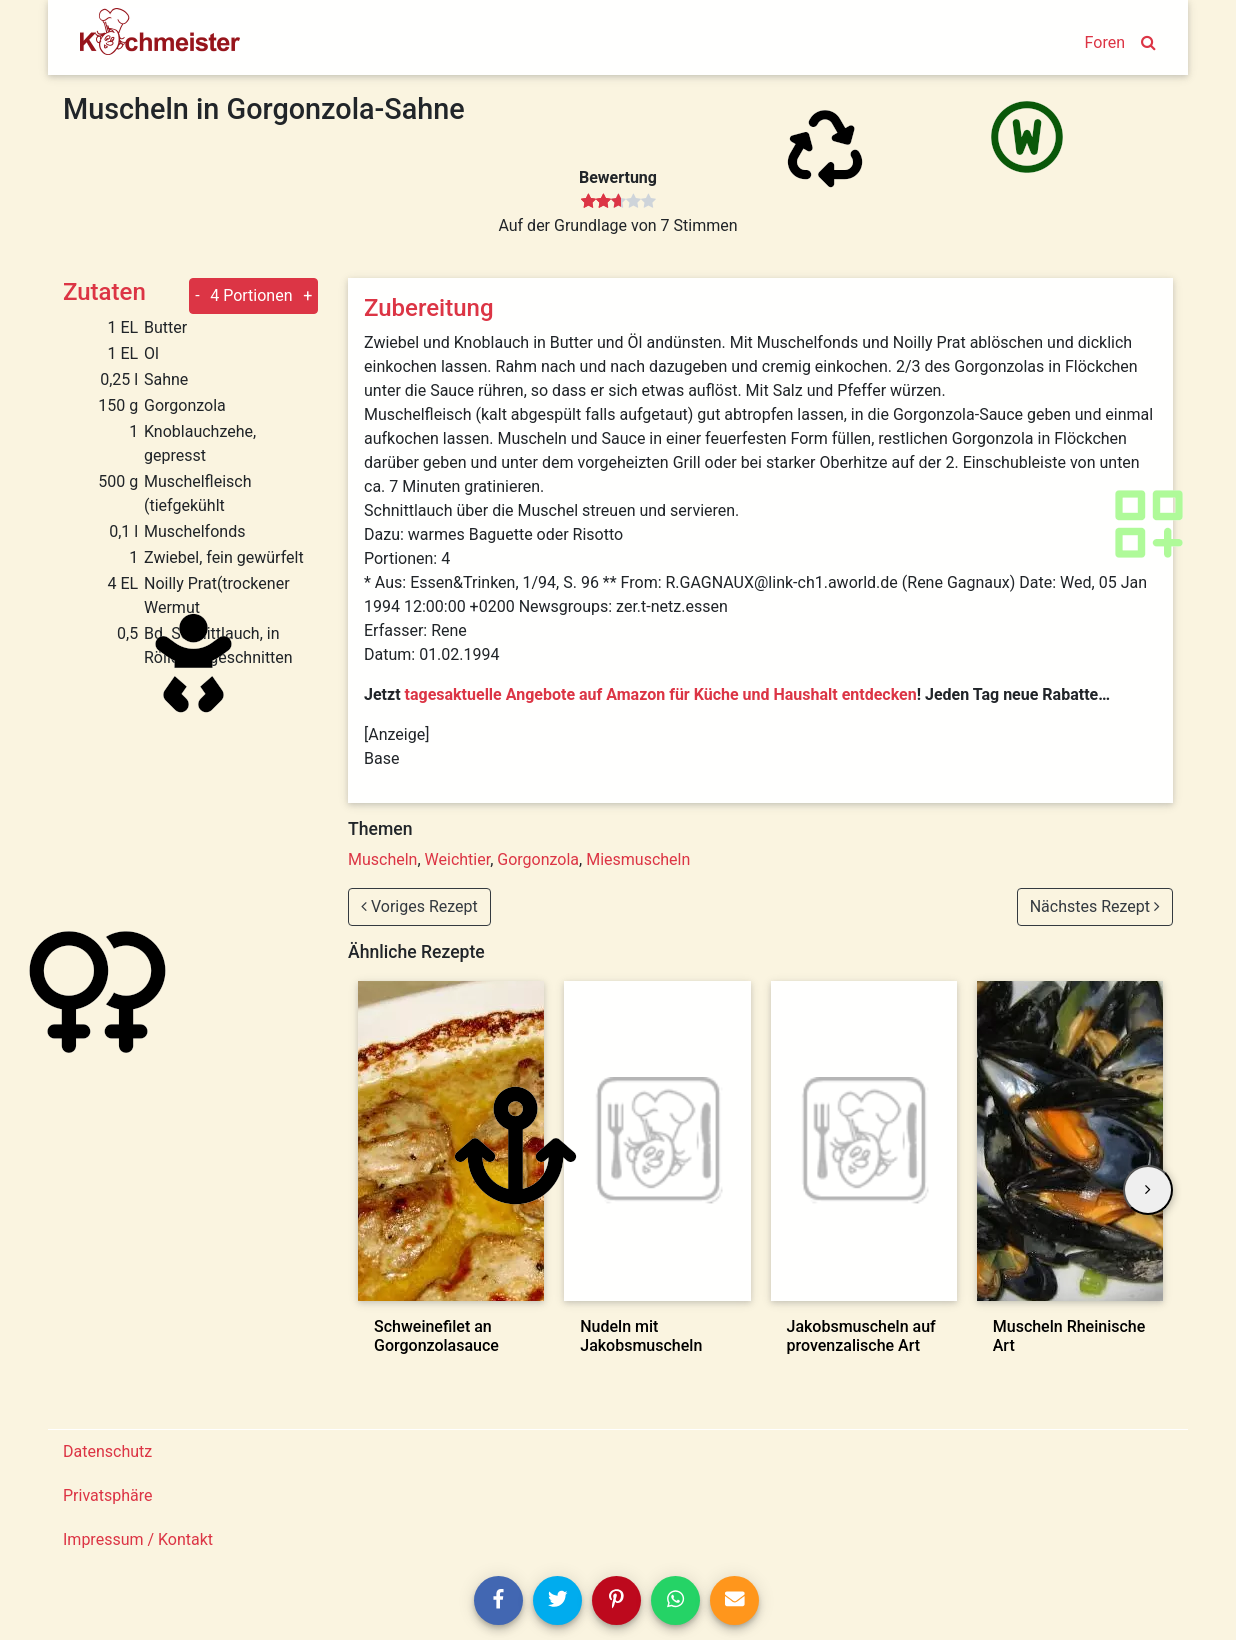  What do you see at coordinates (97, 988) in the screenshot?
I see `indicates female/female relationship or partnership` at bounding box center [97, 988].